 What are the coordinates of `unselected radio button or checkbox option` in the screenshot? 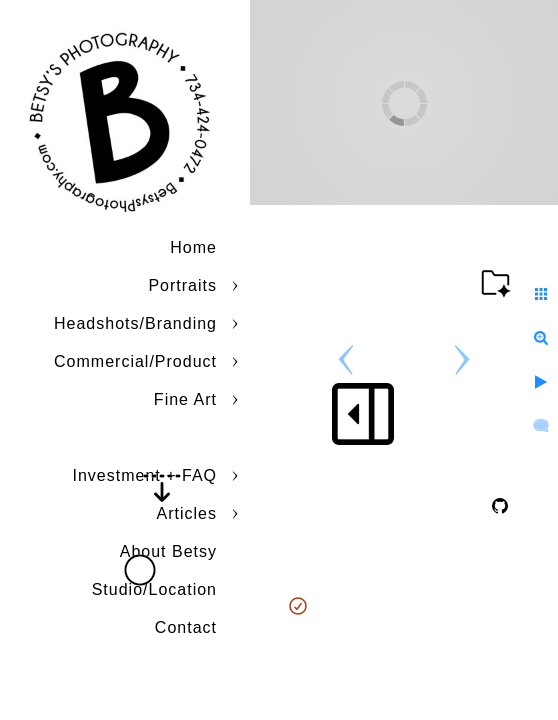 It's located at (140, 570).